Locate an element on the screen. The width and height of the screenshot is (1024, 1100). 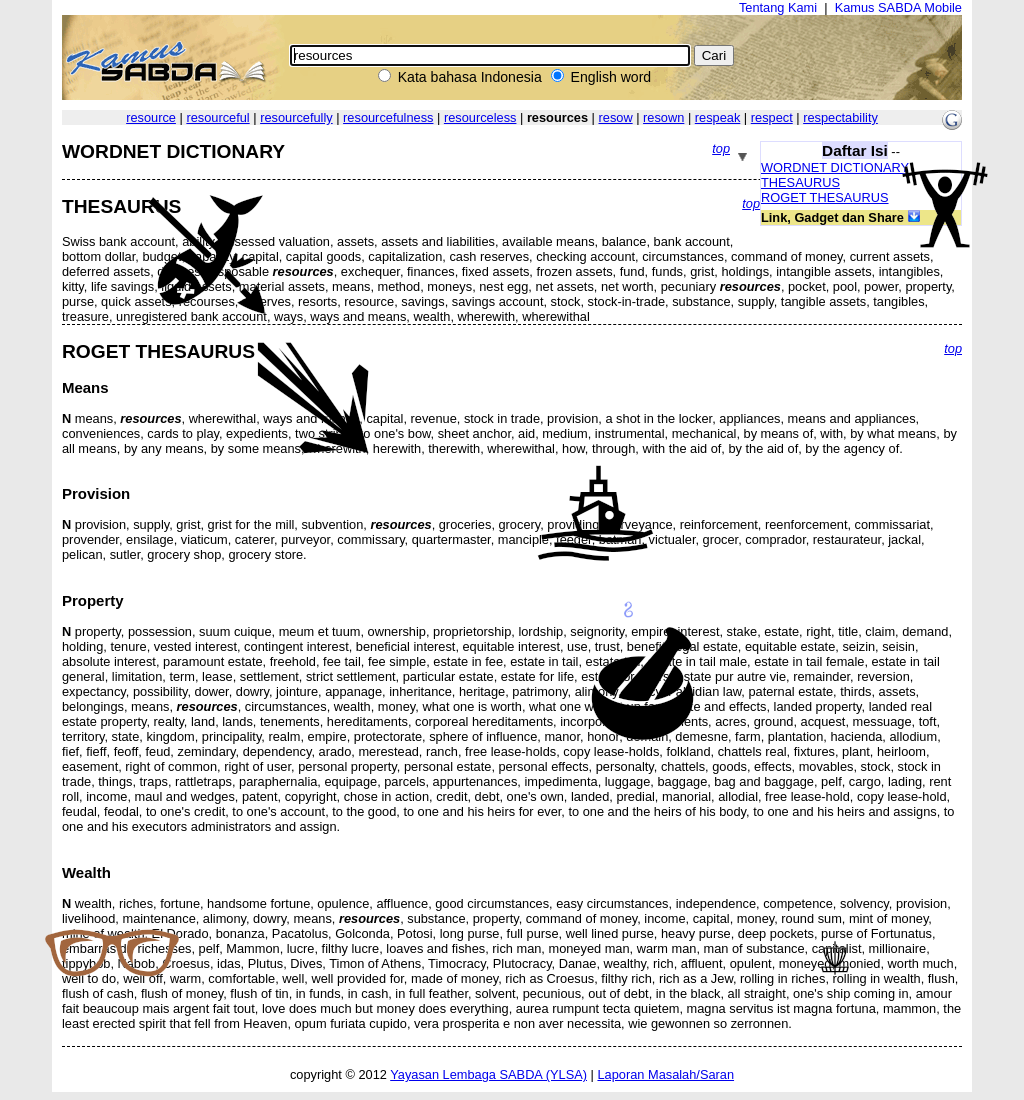
access disc golf course information is located at coordinates (835, 958).